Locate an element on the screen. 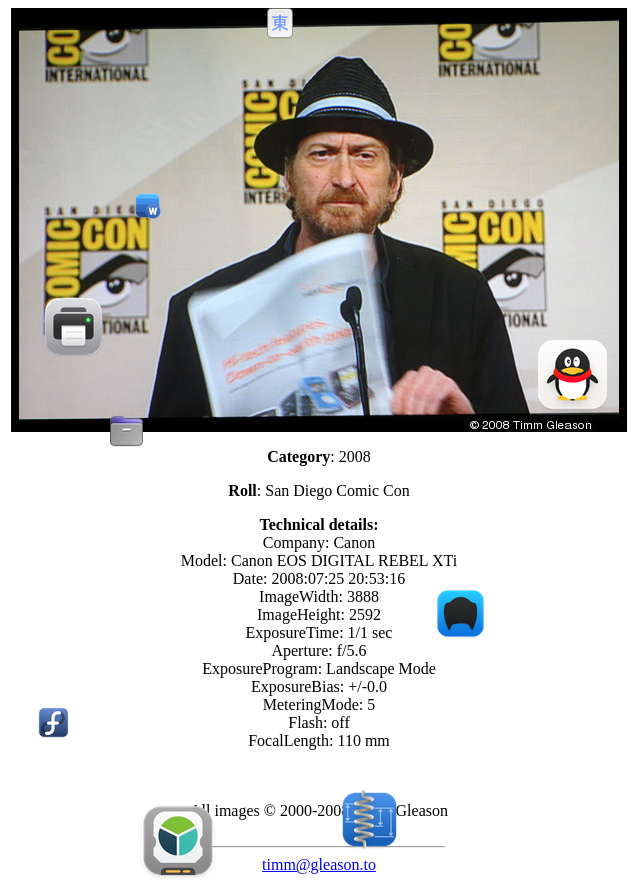  open Microsoft Word is located at coordinates (147, 205).